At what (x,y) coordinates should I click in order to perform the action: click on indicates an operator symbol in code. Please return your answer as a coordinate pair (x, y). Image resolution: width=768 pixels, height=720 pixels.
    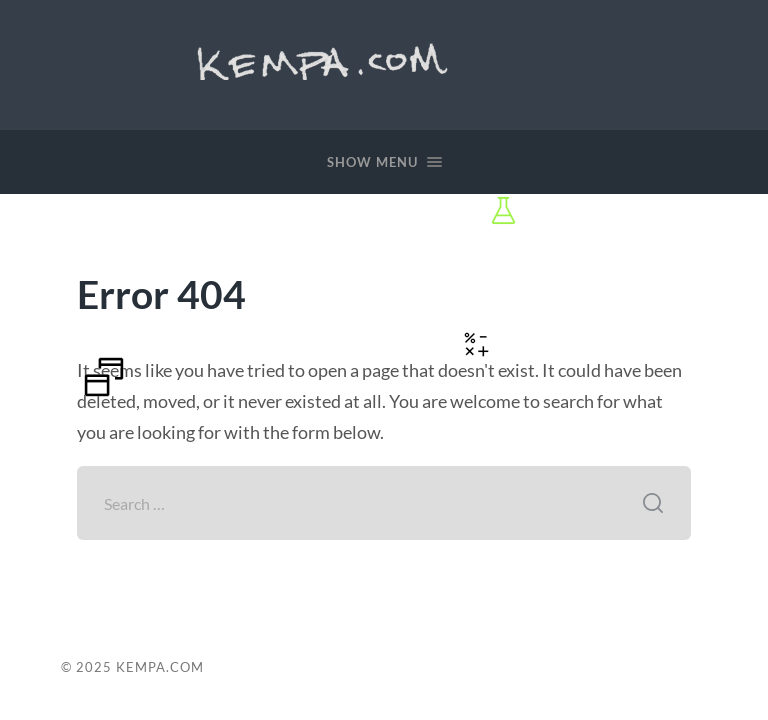
    Looking at the image, I should click on (476, 344).